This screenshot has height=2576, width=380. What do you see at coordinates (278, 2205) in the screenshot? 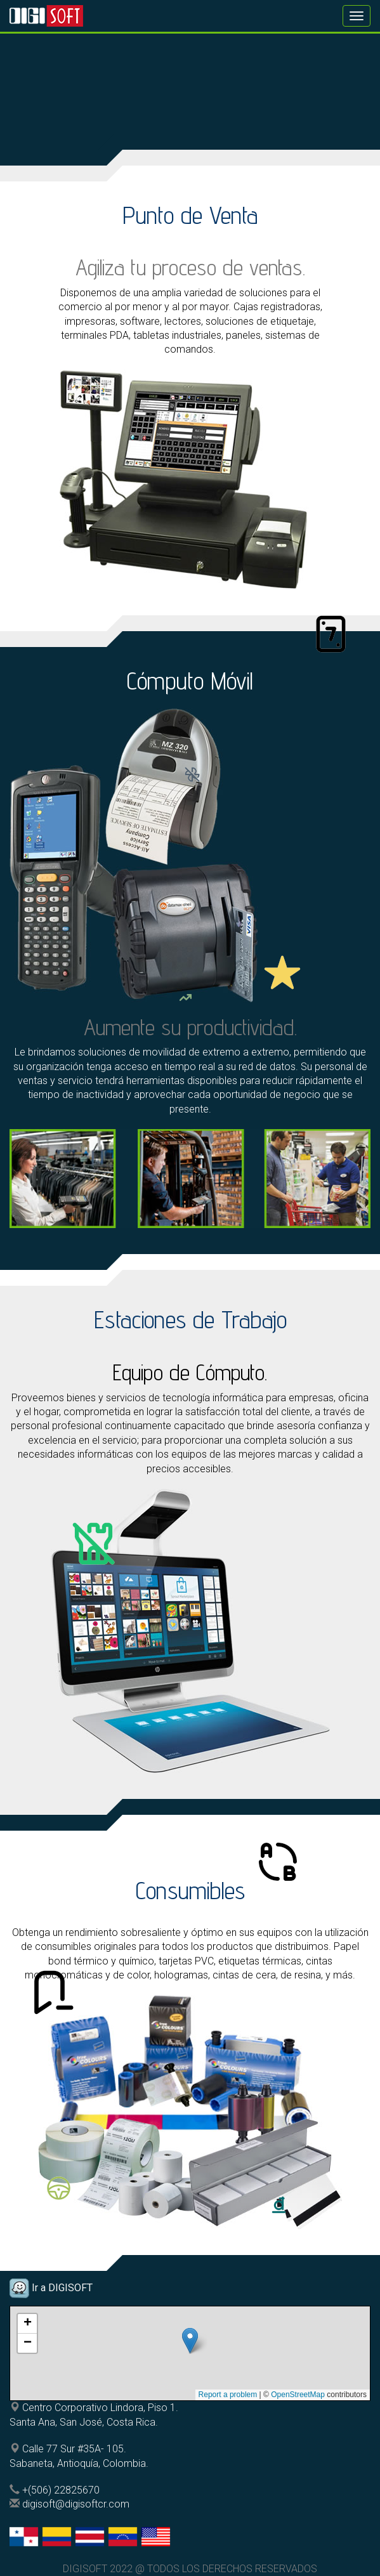
I see `indicates Vietnamese dong currency` at bounding box center [278, 2205].